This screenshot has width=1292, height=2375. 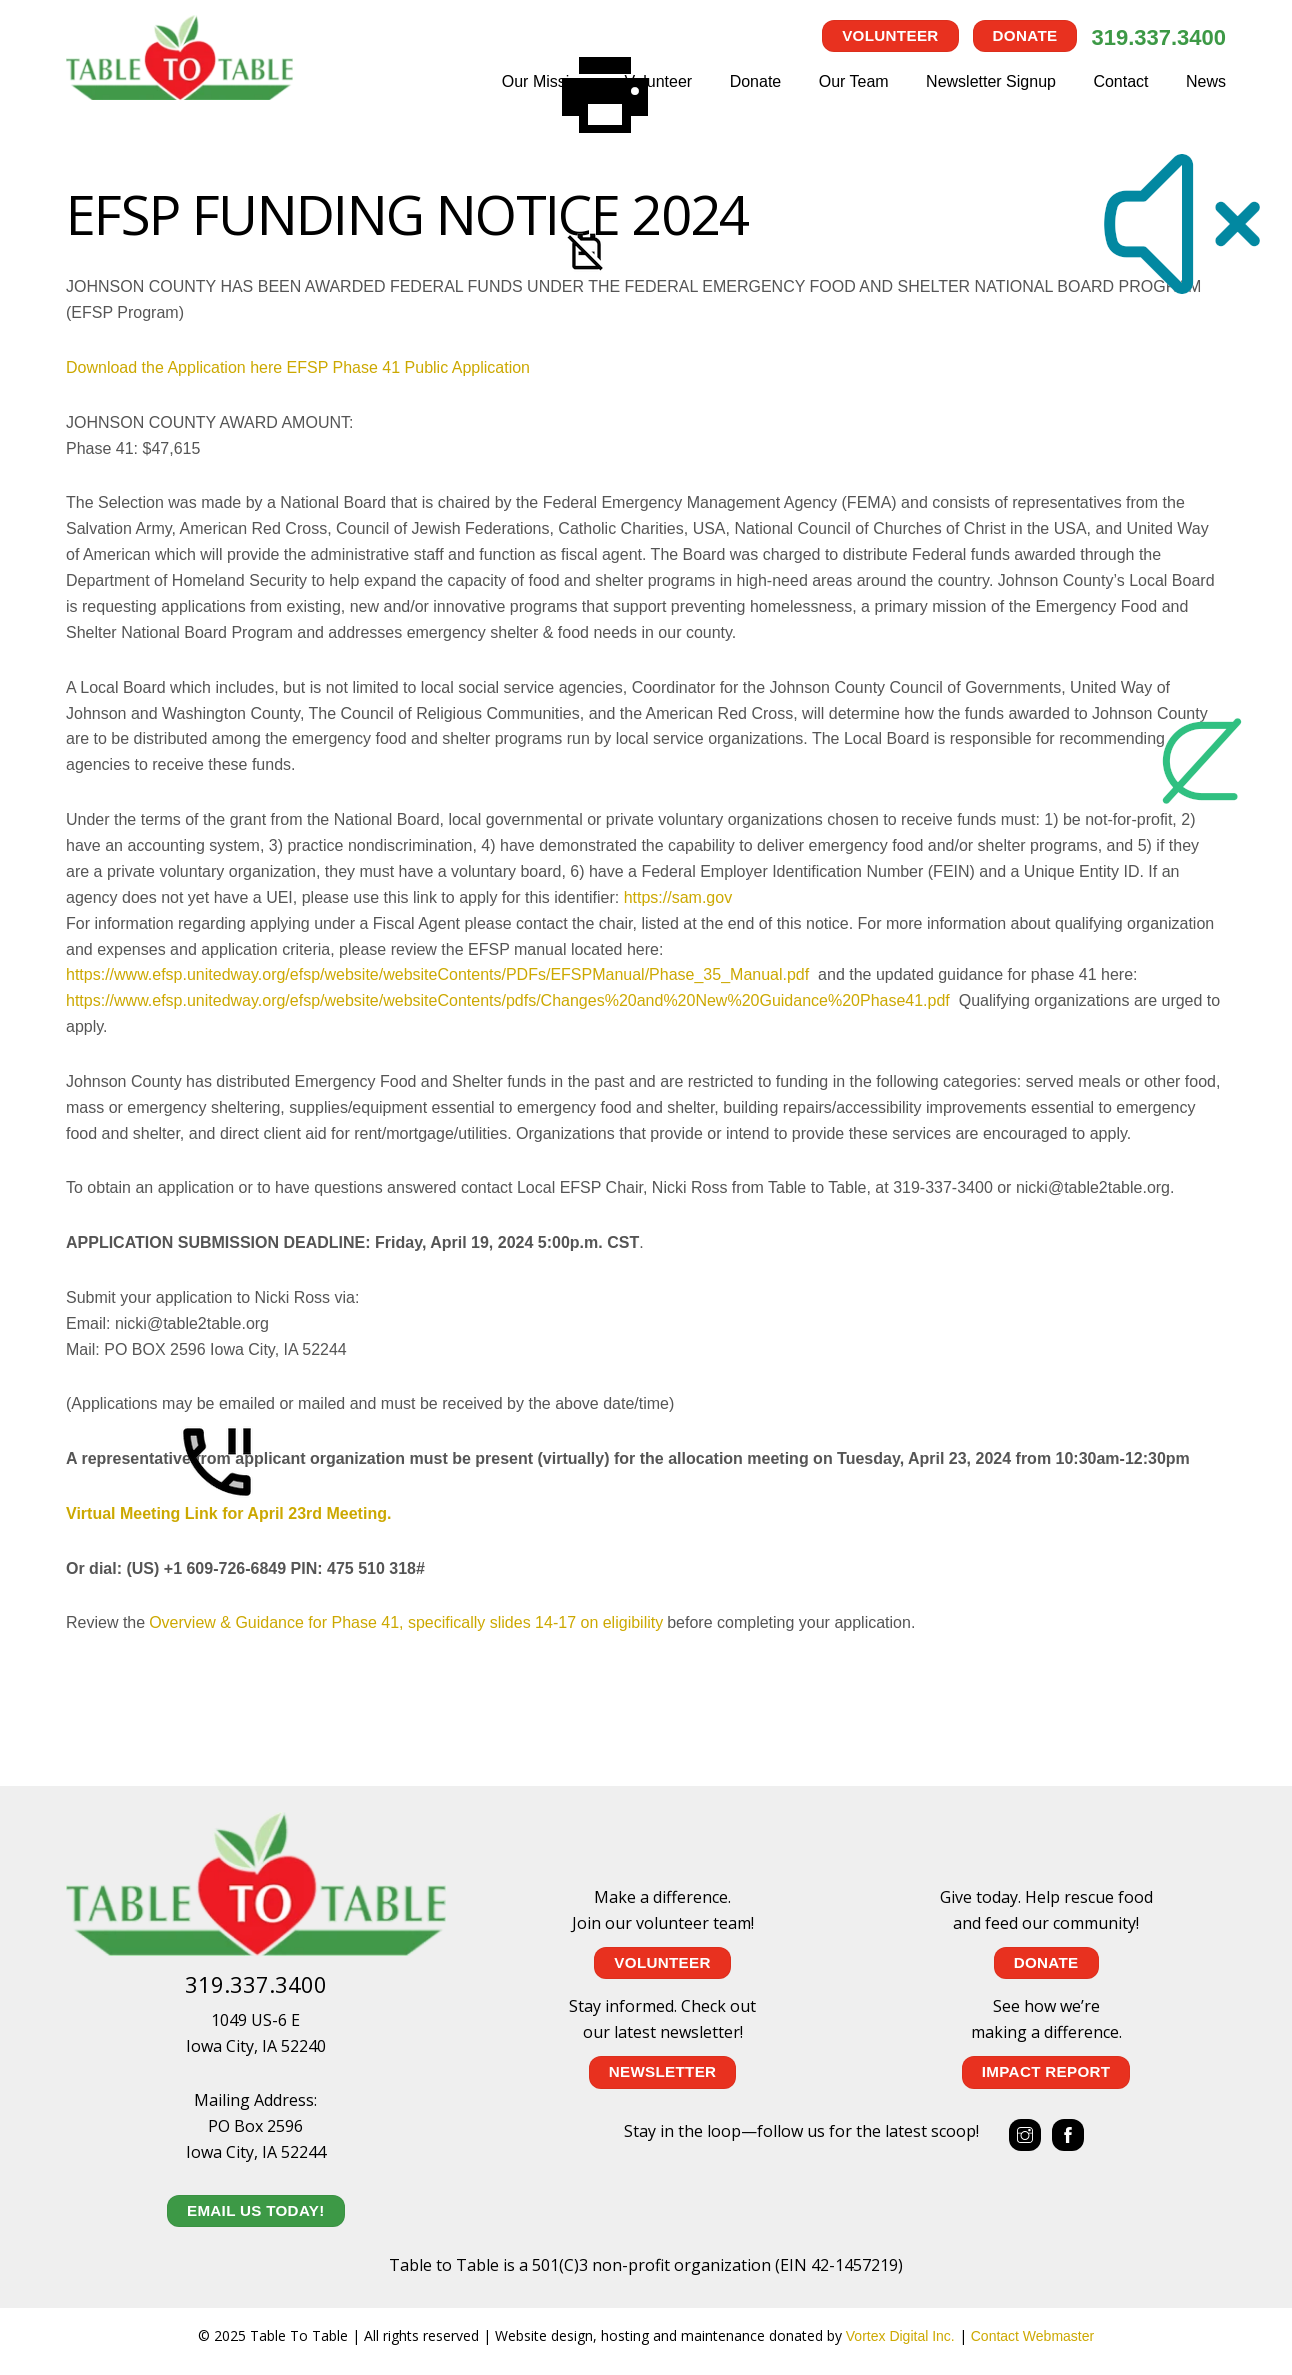 What do you see at coordinates (605, 95) in the screenshot?
I see `print this document` at bounding box center [605, 95].